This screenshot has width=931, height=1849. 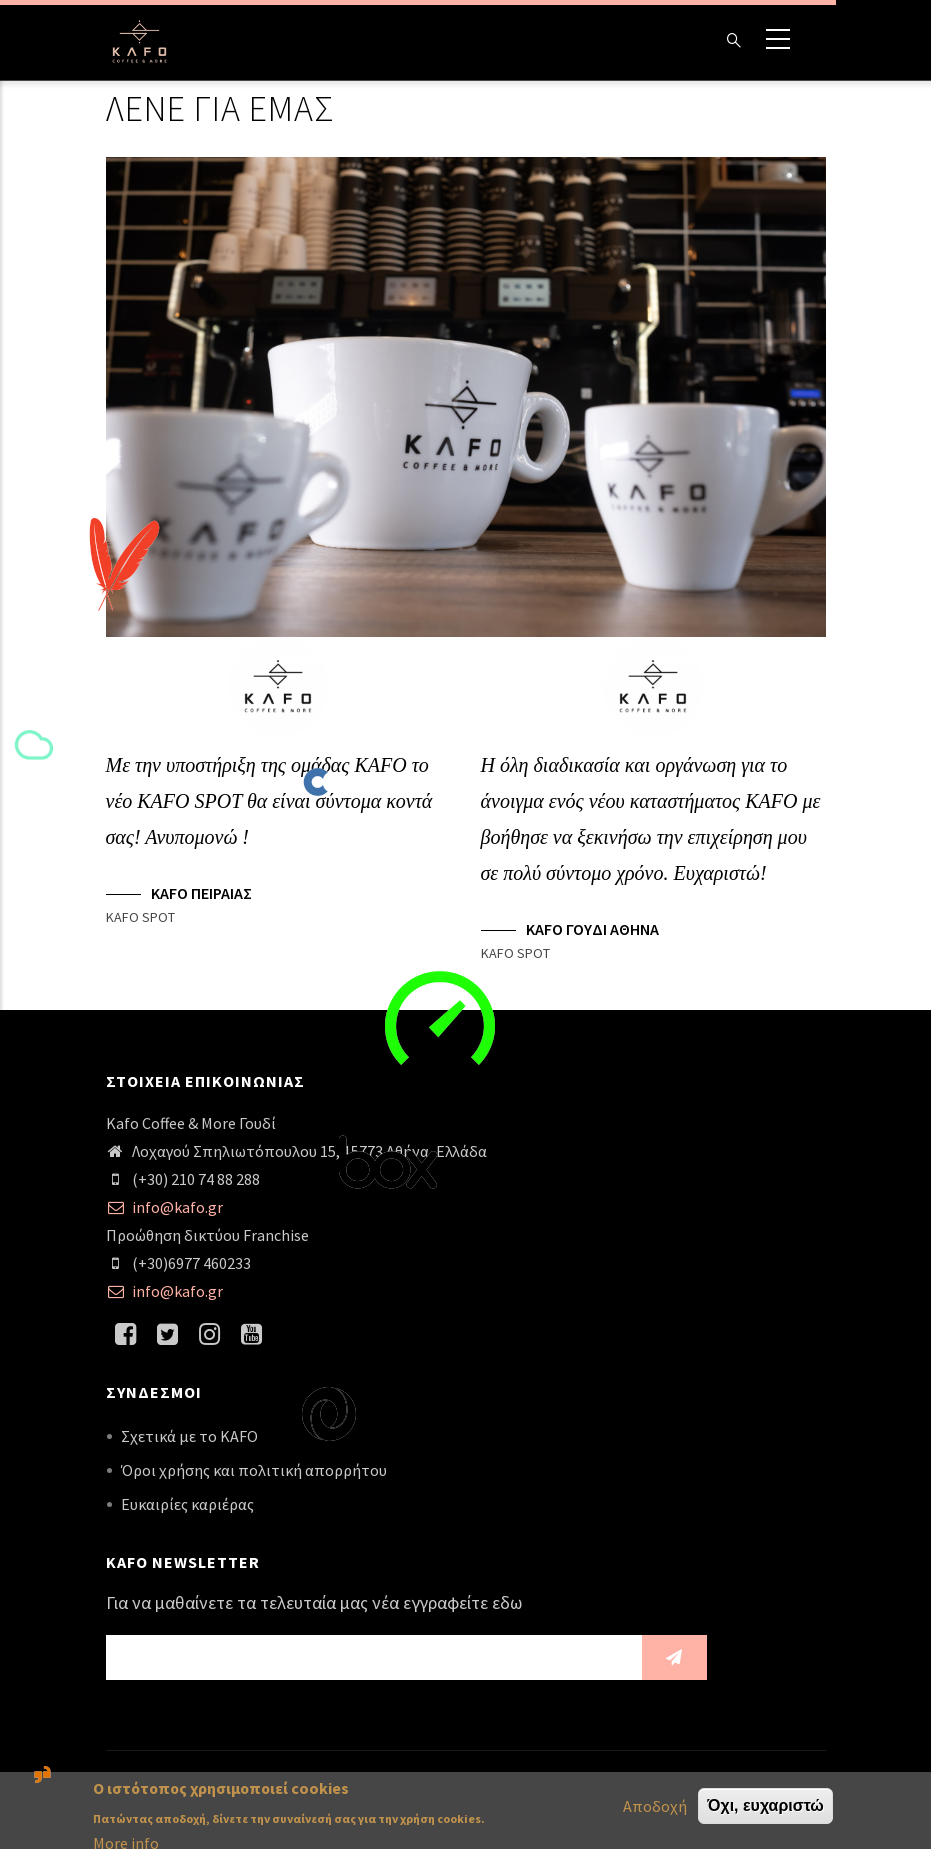 I want to click on json file format indicator, so click(x=329, y=1414).